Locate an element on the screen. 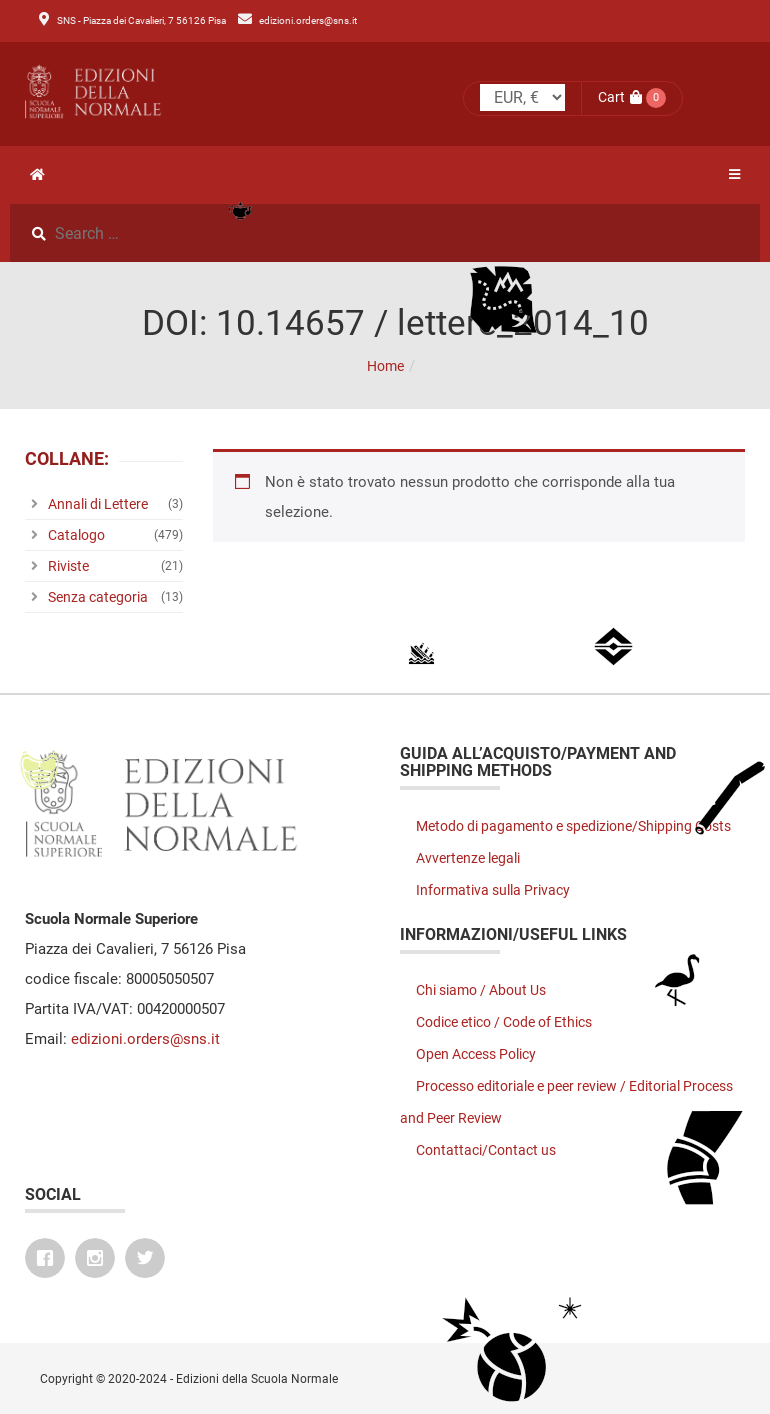 The width and height of the screenshot is (770, 1414). select elbow pad equipment for your character is located at coordinates (696, 1157).